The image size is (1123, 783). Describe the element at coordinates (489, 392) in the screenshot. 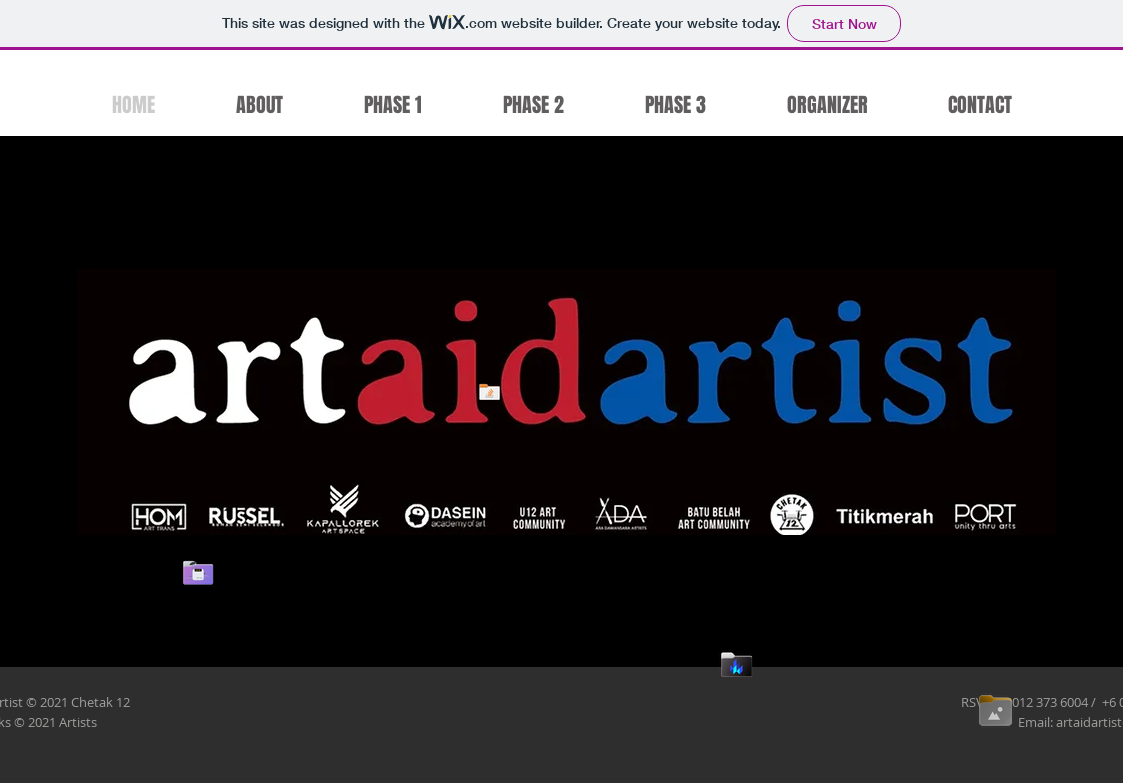

I see `open folder containing stack overflow resources` at that location.